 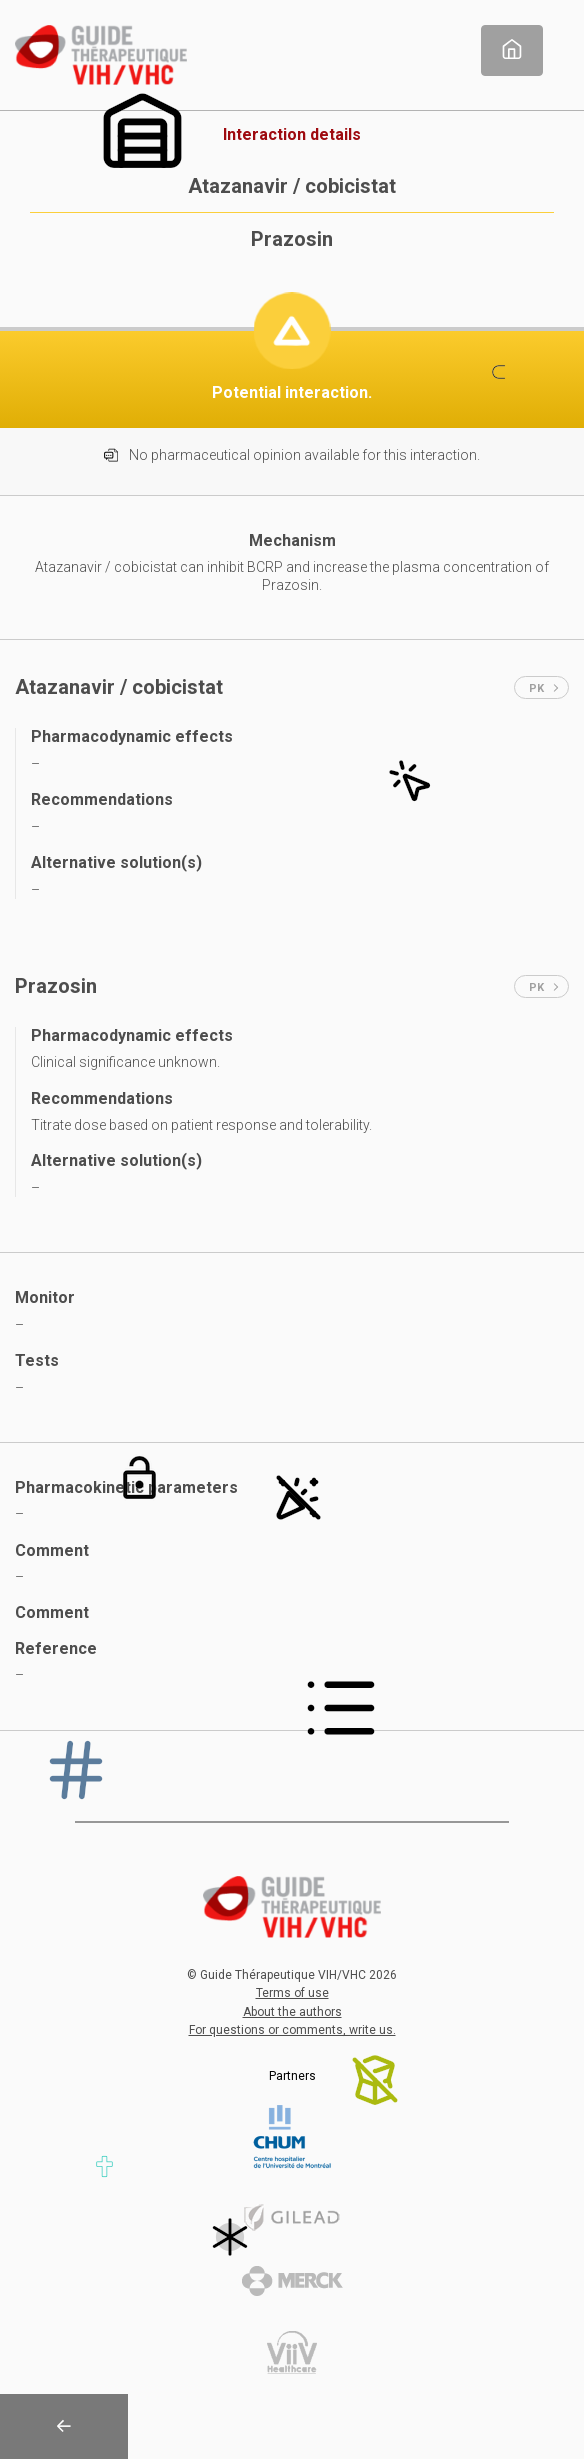 I want to click on unlock or access secured content, so click(x=139, y=1478).